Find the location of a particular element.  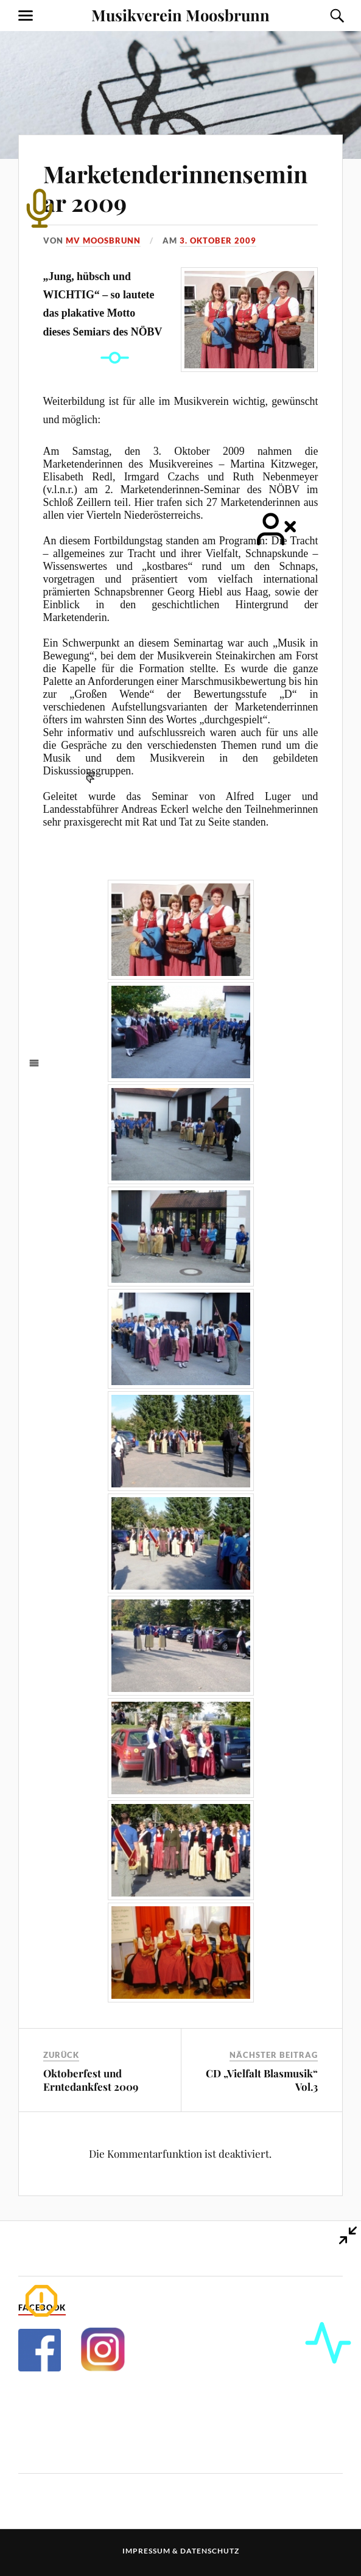

tap to use voice input is located at coordinates (40, 208).